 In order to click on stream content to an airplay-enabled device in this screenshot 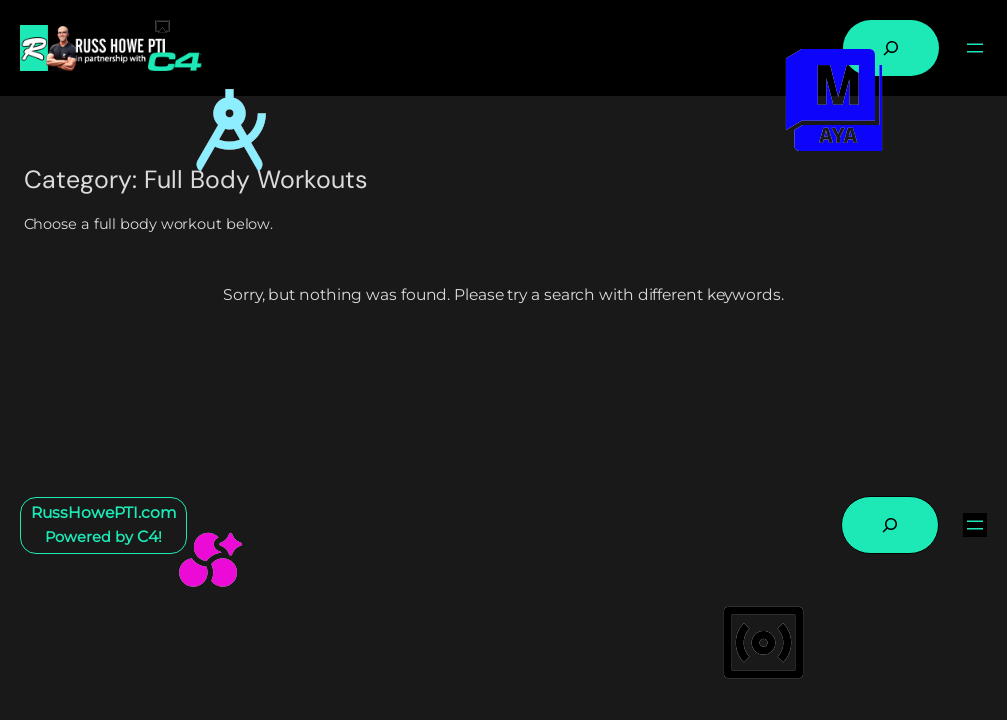, I will do `click(162, 26)`.